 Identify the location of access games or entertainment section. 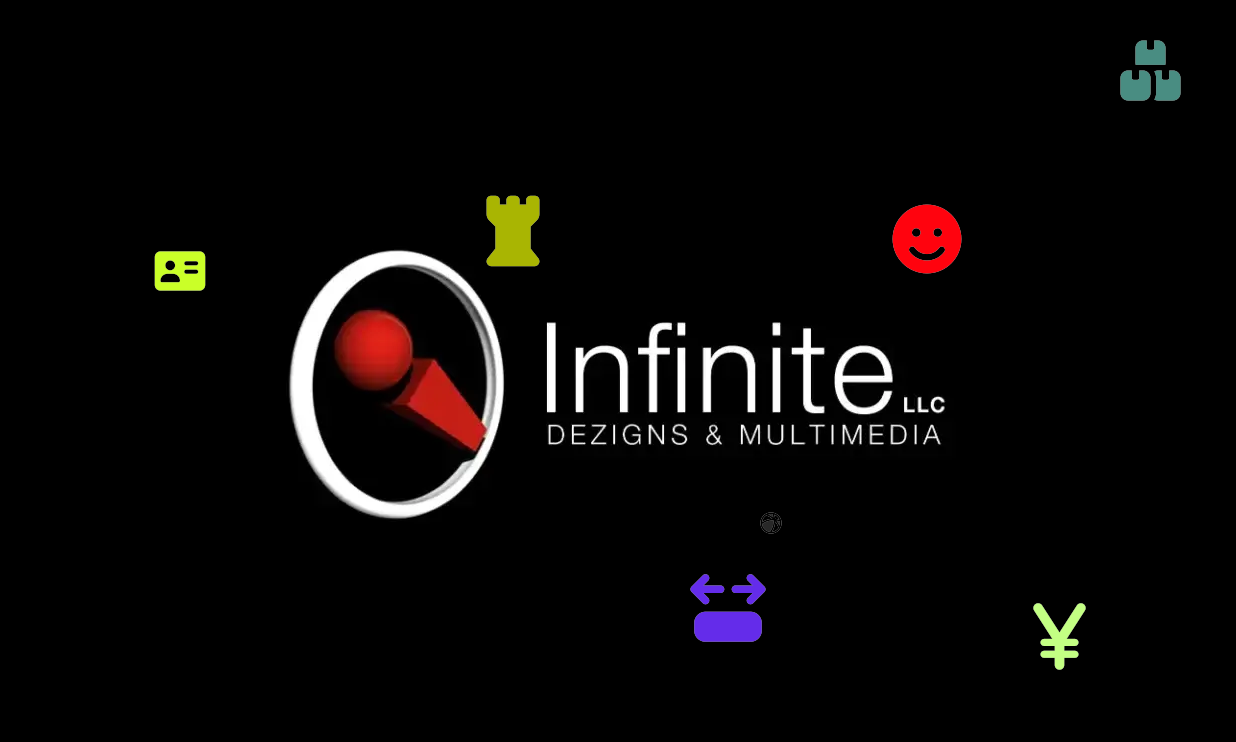
(771, 523).